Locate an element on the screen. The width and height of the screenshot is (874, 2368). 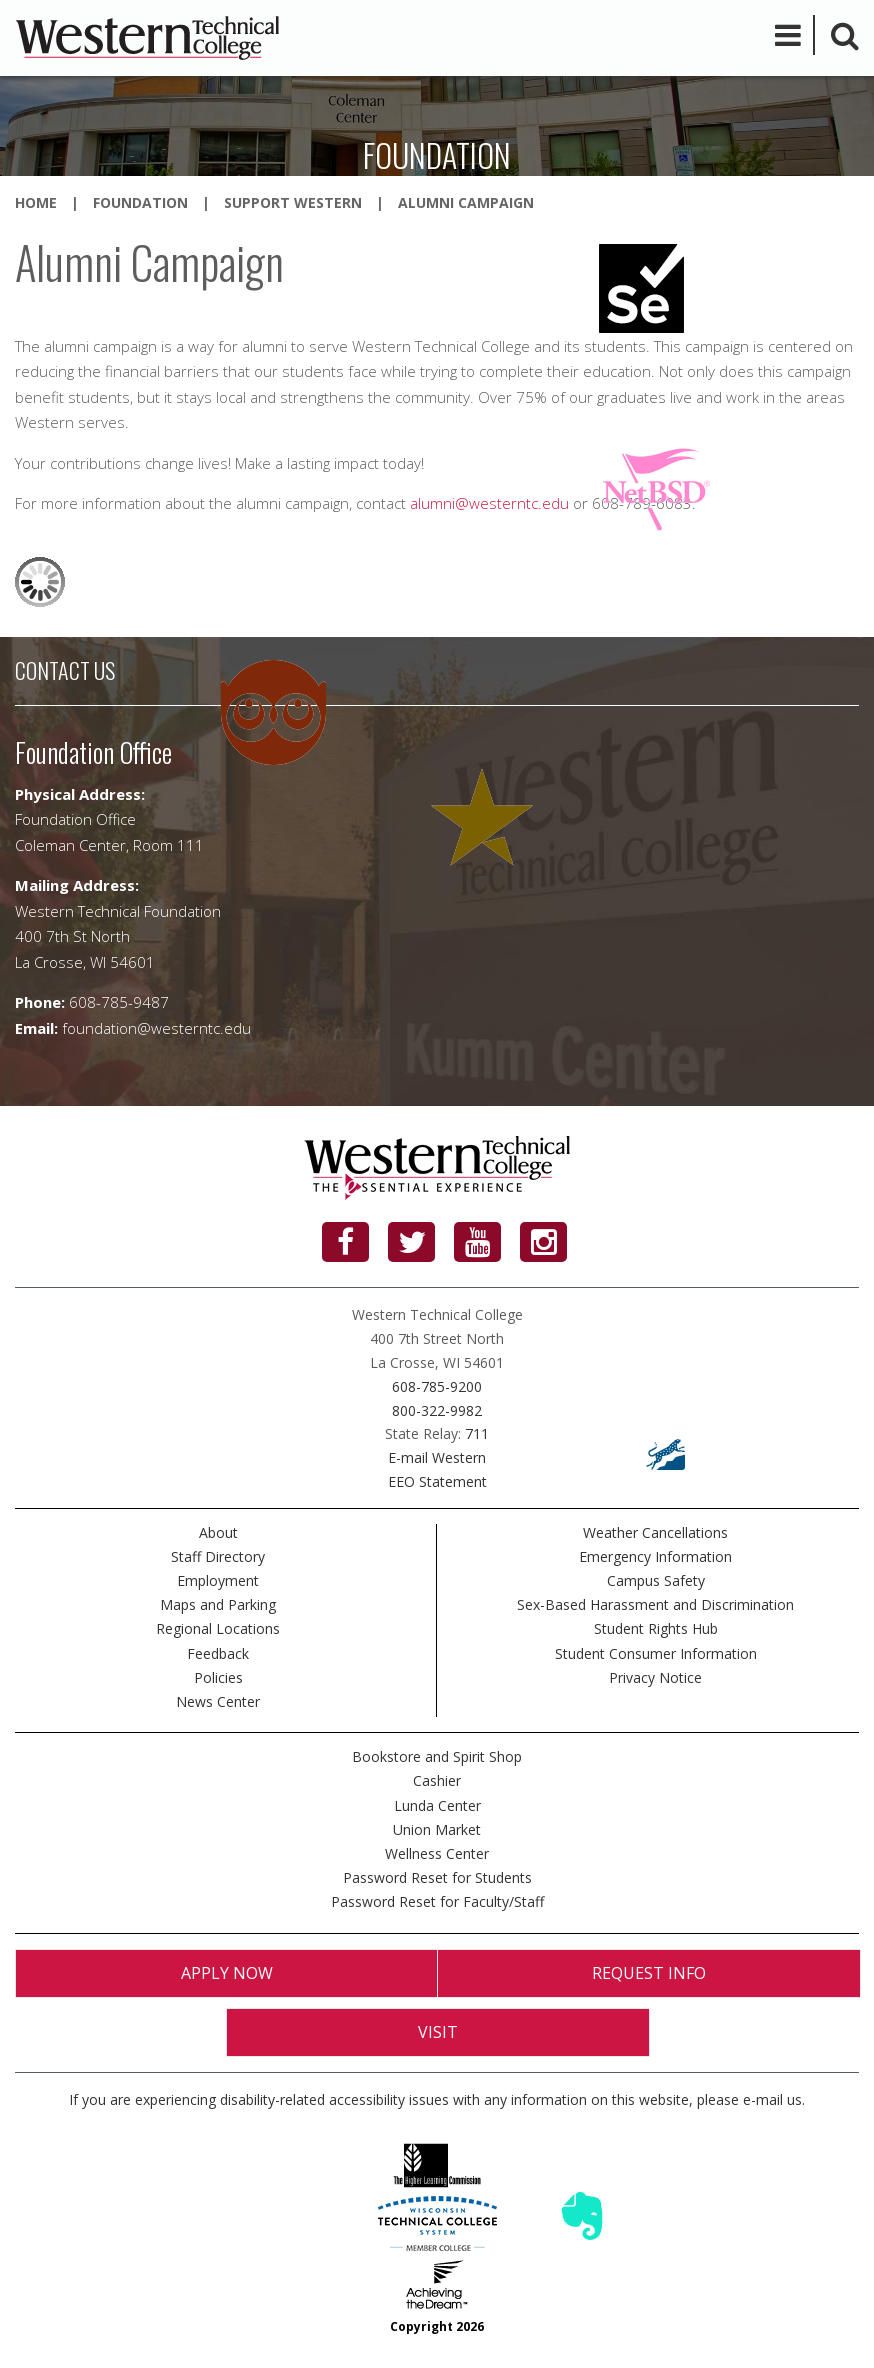
NetBSD operating system logo is located at coordinates (656, 489).